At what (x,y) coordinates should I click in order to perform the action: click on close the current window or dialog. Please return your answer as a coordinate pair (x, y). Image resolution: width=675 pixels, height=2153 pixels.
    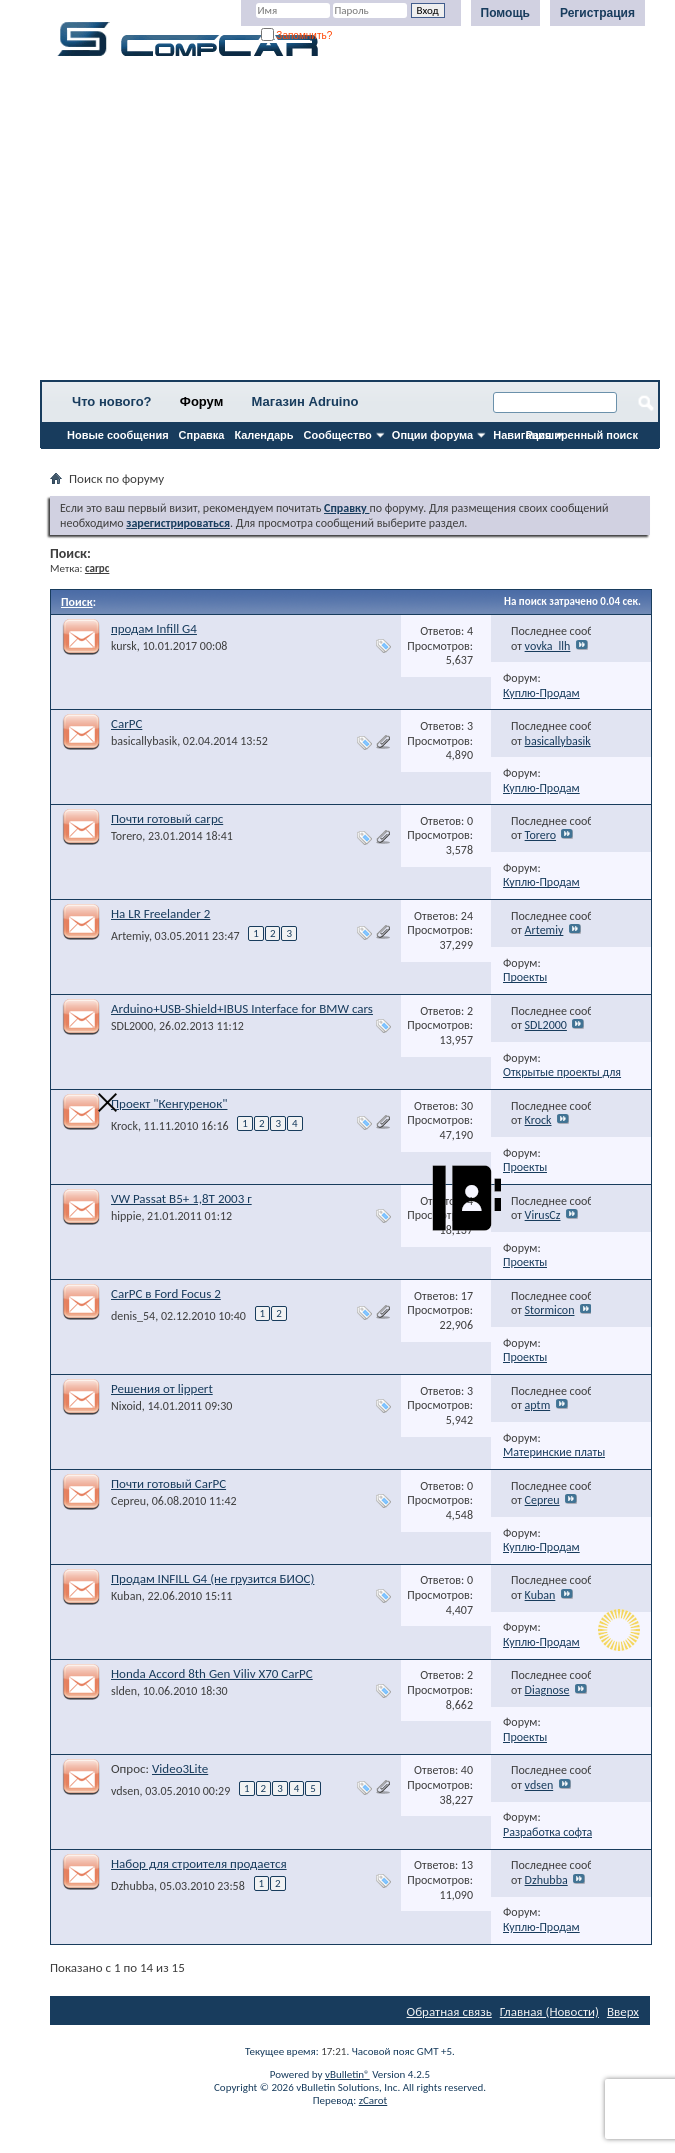
    Looking at the image, I should click on (107, 1102).